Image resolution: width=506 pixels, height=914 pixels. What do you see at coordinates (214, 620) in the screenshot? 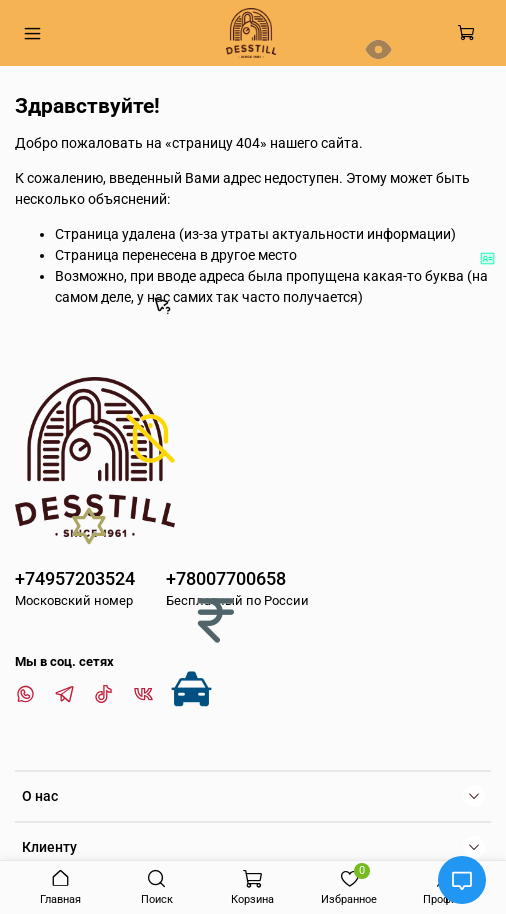
I see `indicates price or payment in Indian rupees` at bounding box center [214, 620].